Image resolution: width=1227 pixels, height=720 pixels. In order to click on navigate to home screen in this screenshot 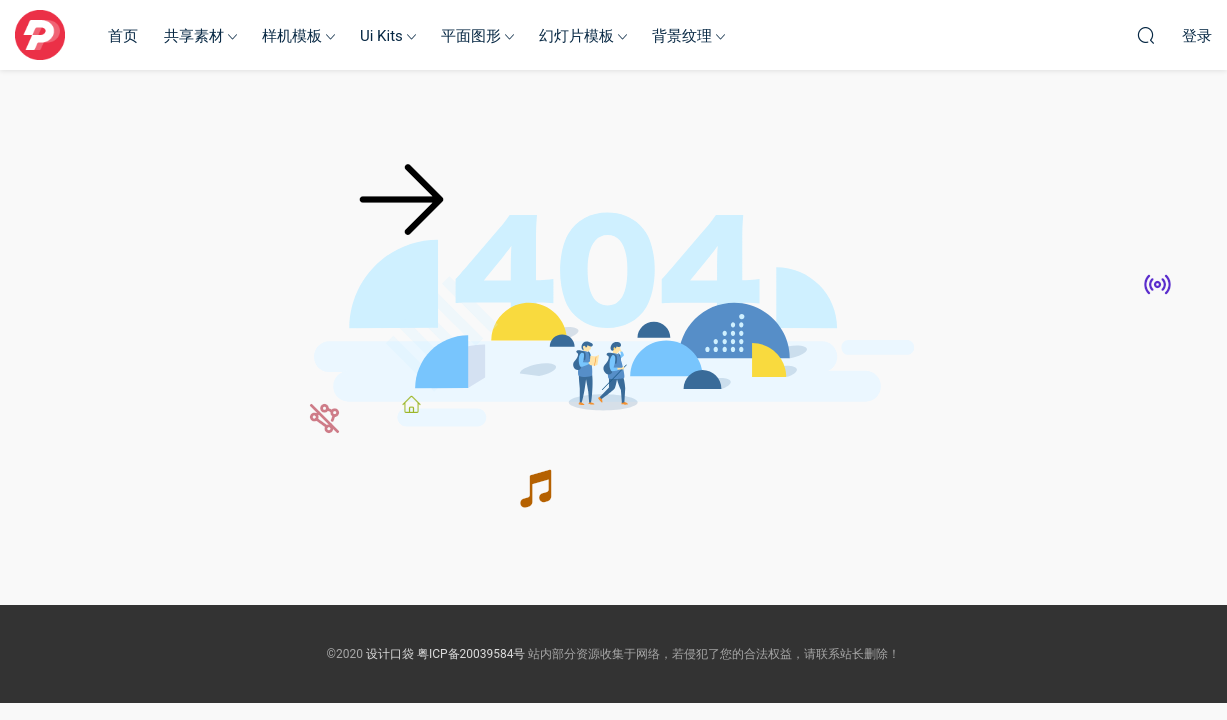, I will do `click(411, 404)`.